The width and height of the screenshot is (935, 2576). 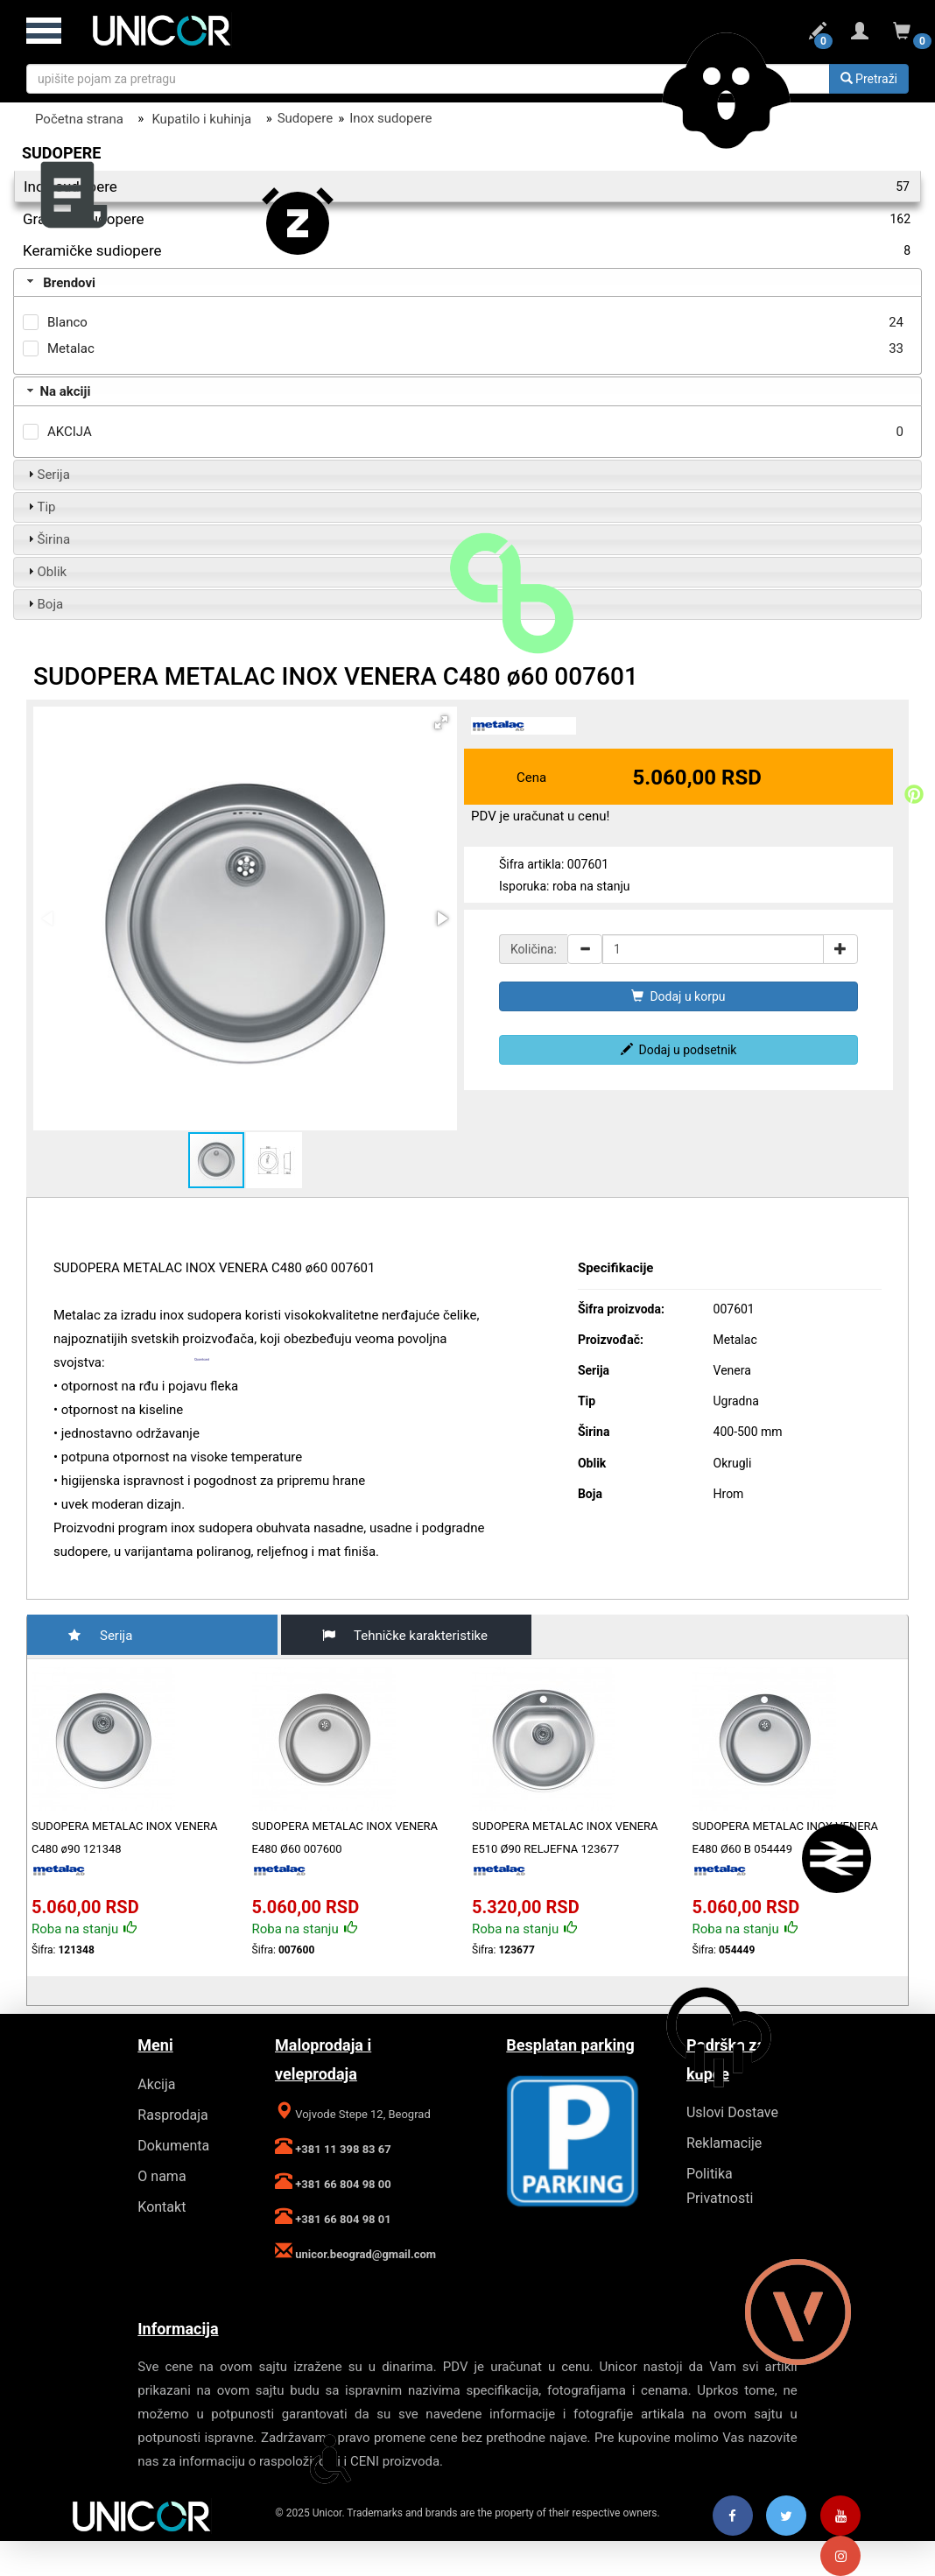 What do you see at coordinates (726, 90) in the screenshot?
I see `ghost mode or incognito status indicator` at bounding box center [726, 90].